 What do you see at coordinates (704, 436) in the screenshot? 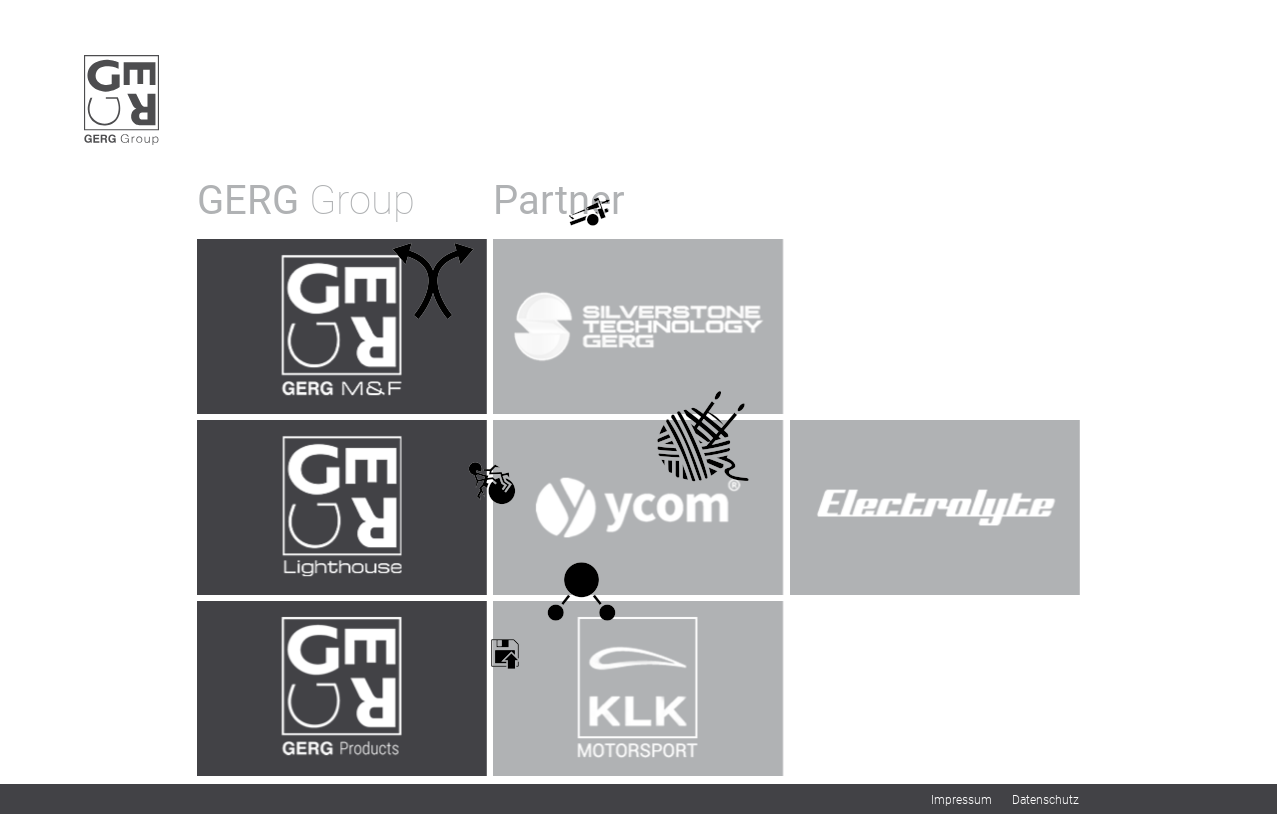
I see `yarn or wool crafting material indicator` at bounding box center [704, 436].